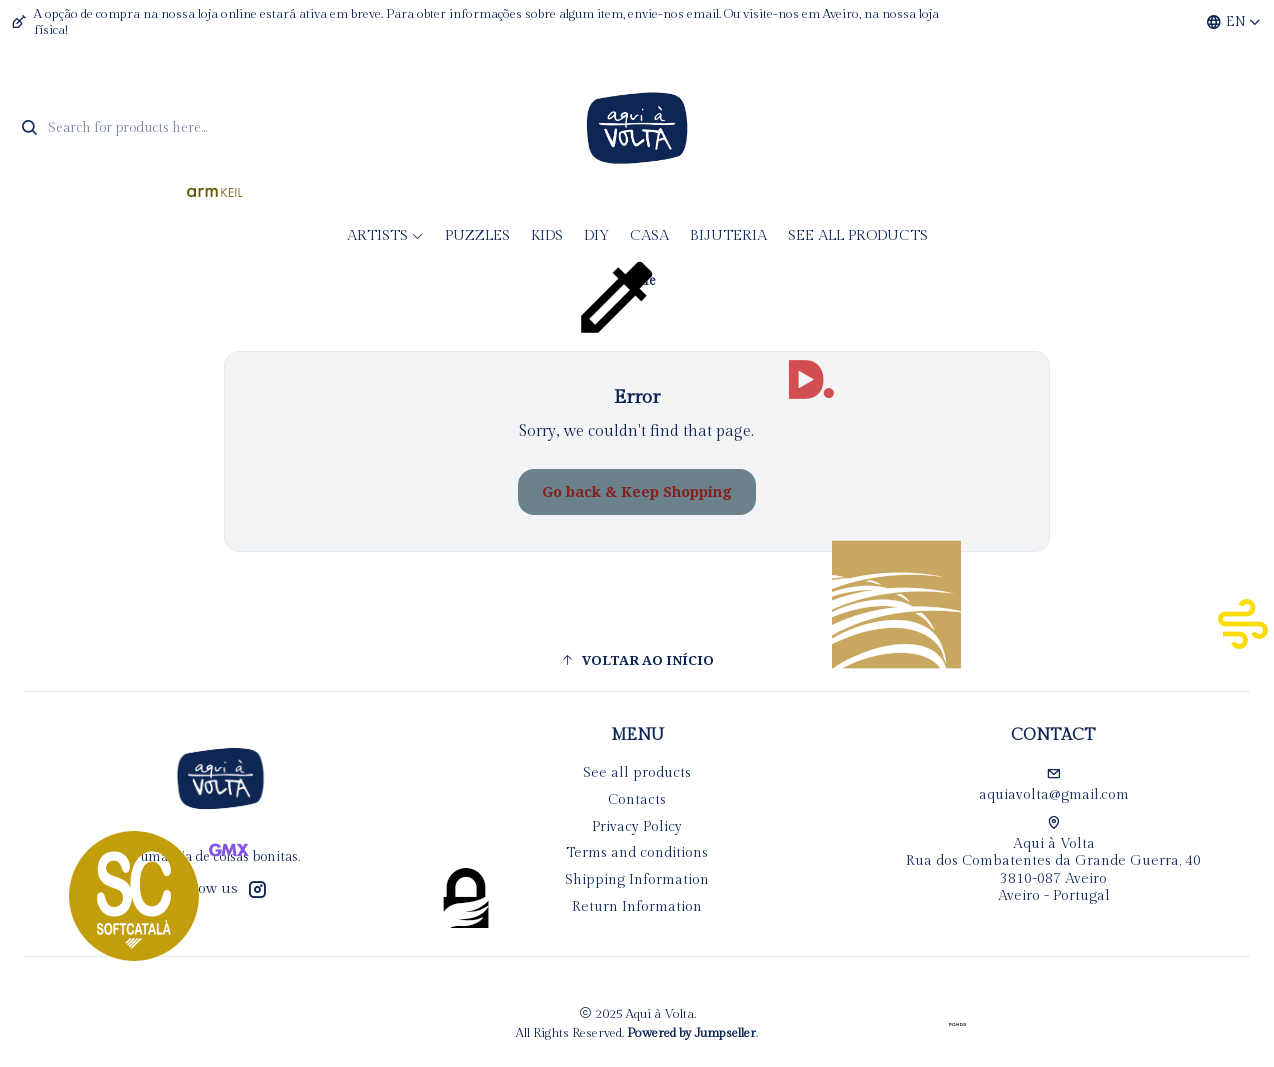 This screenshot has height=1067, width=1274. Describe the element at coordinates (466, 898) in the screenshot. I see `gnu privacy guard (gpg) encryption software logo` at that location.